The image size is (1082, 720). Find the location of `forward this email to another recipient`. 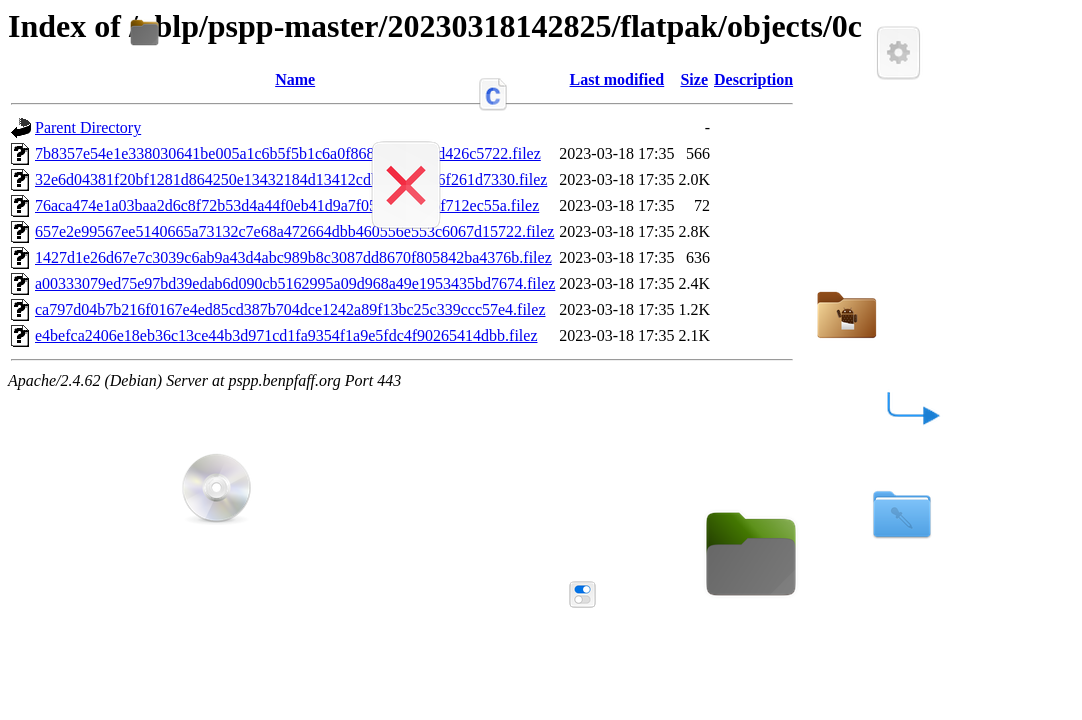

forward this email to another recipient is located at coordinates (914, 404).